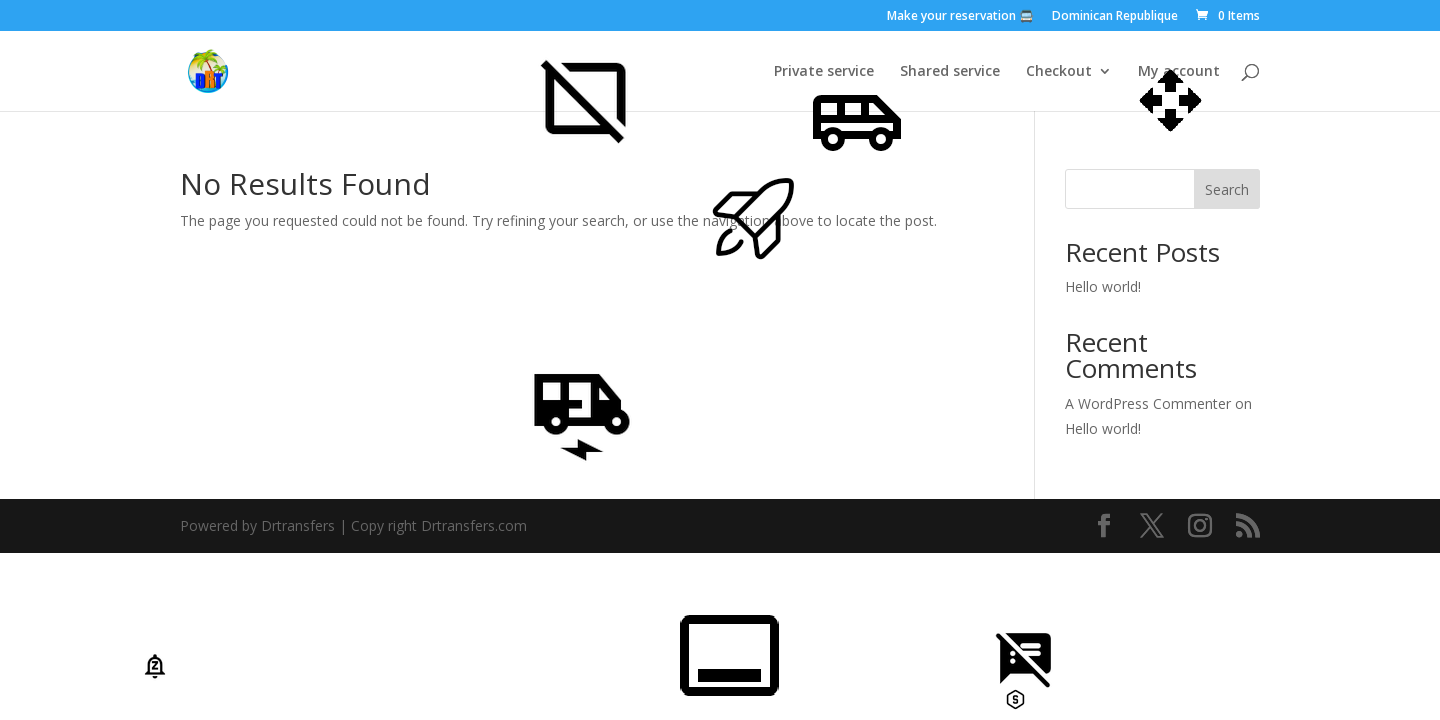 The image size is (1440, 720). Describe the element at coordinates (857, 123) in the screenshot. I see `access airport shuttle services` at that location.